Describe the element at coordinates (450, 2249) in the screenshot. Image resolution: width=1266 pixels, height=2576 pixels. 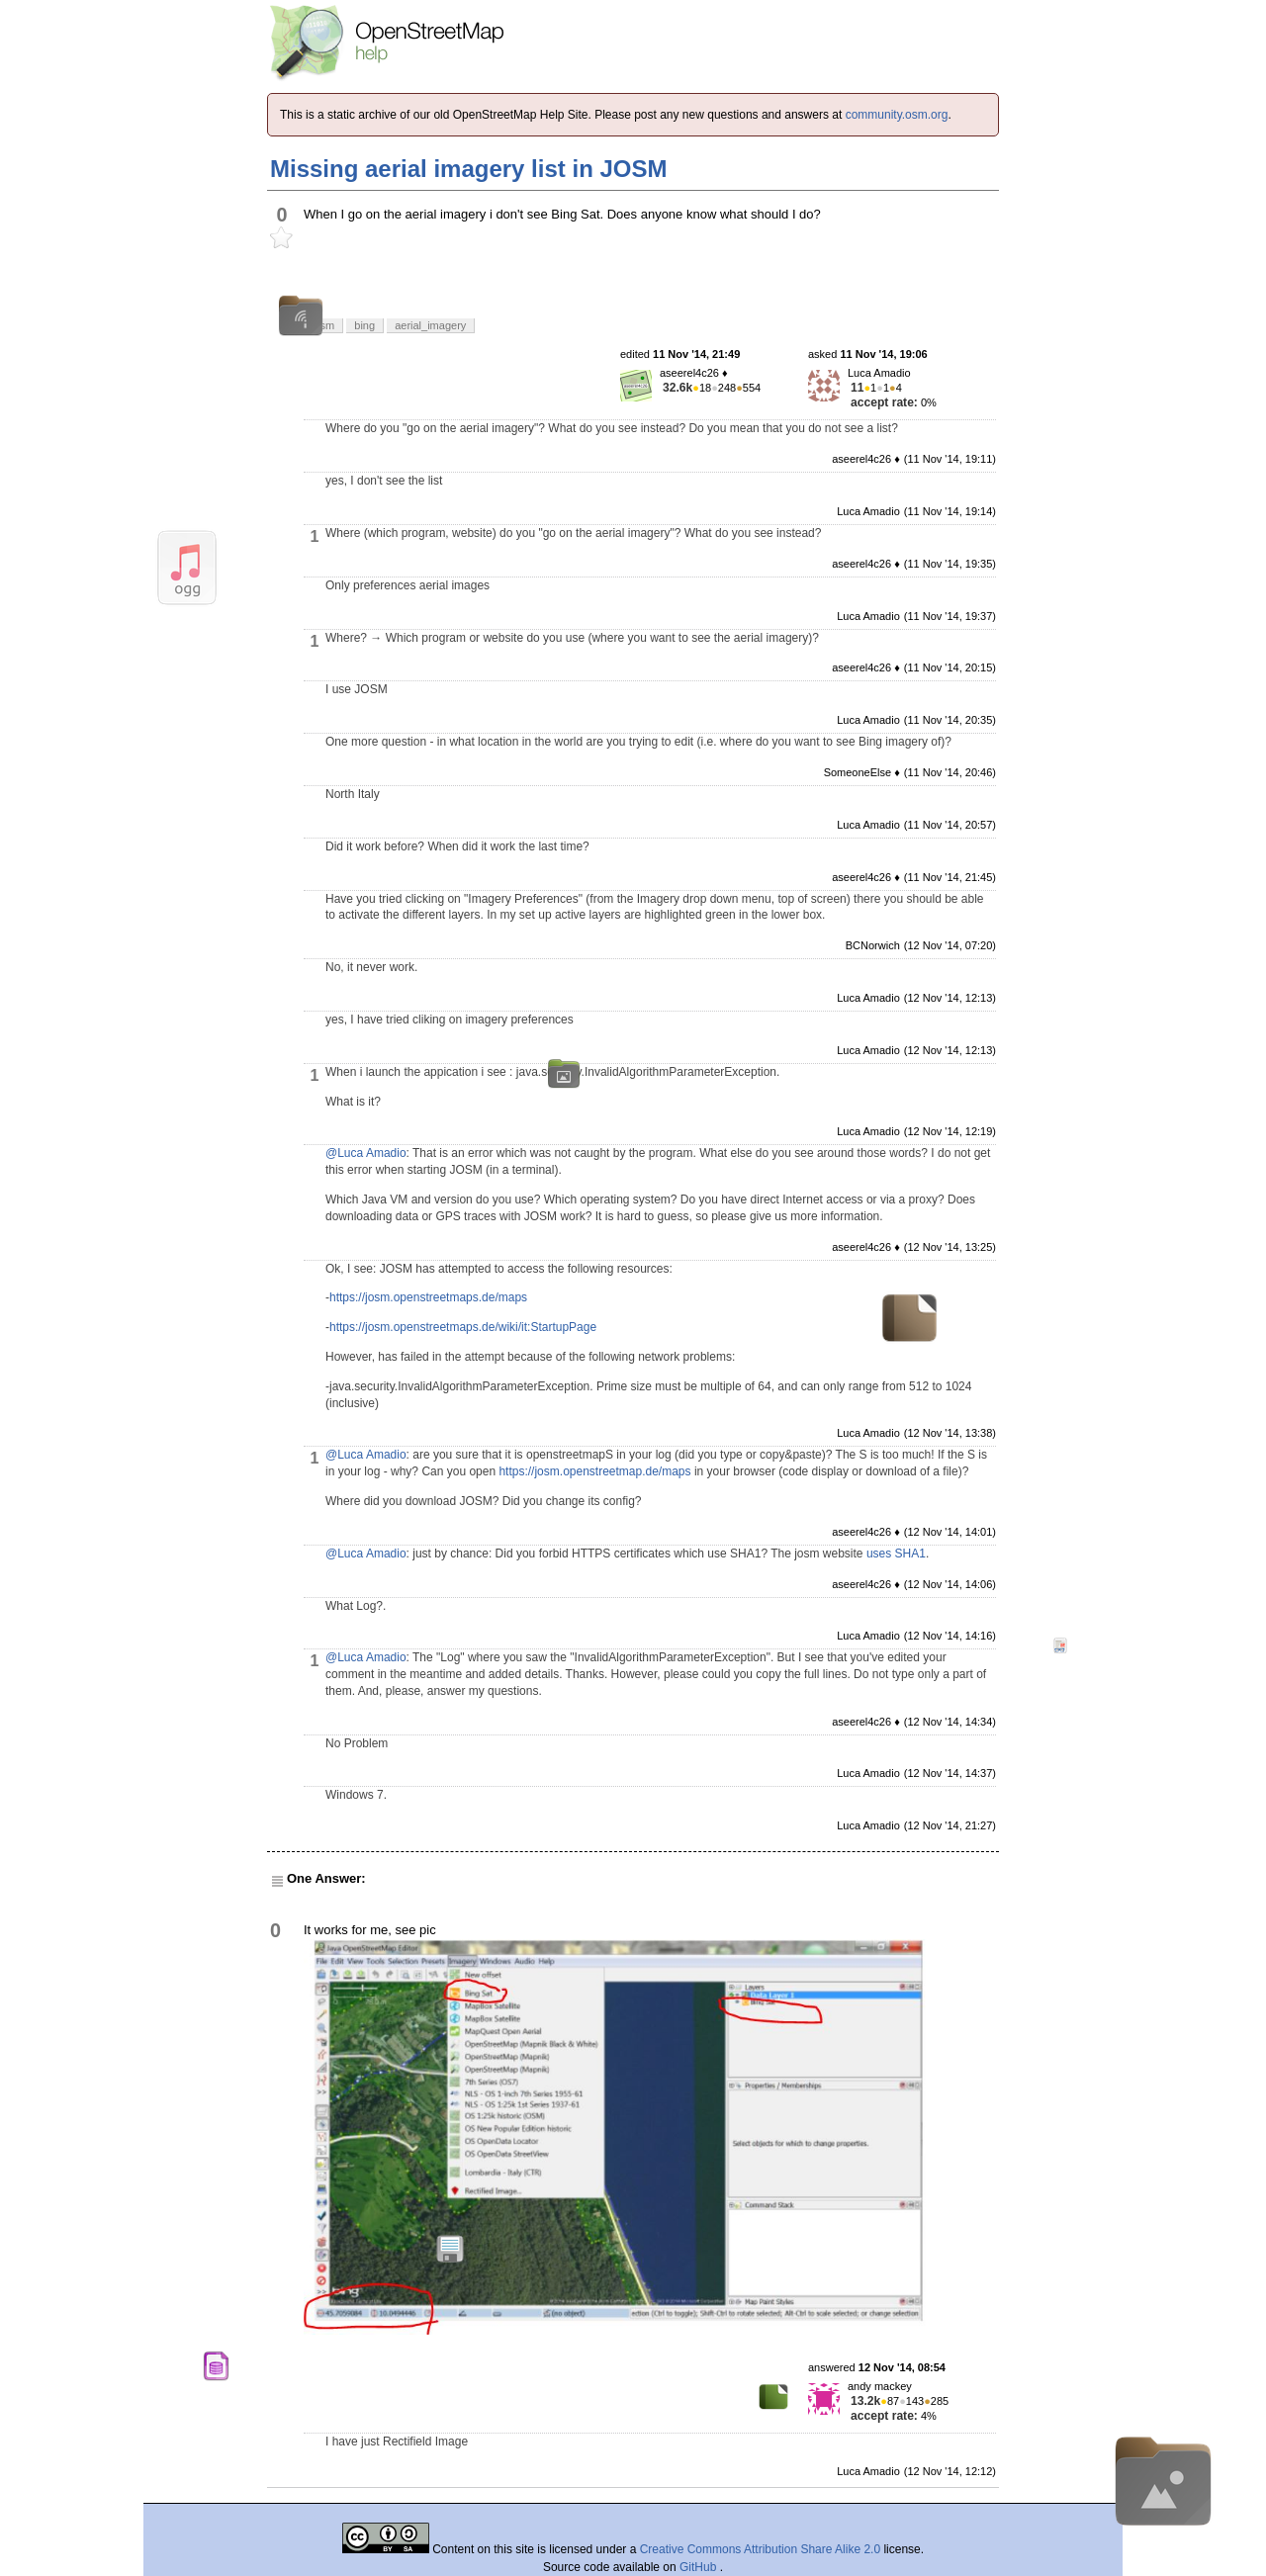
I see `save the current file or document` at that location.